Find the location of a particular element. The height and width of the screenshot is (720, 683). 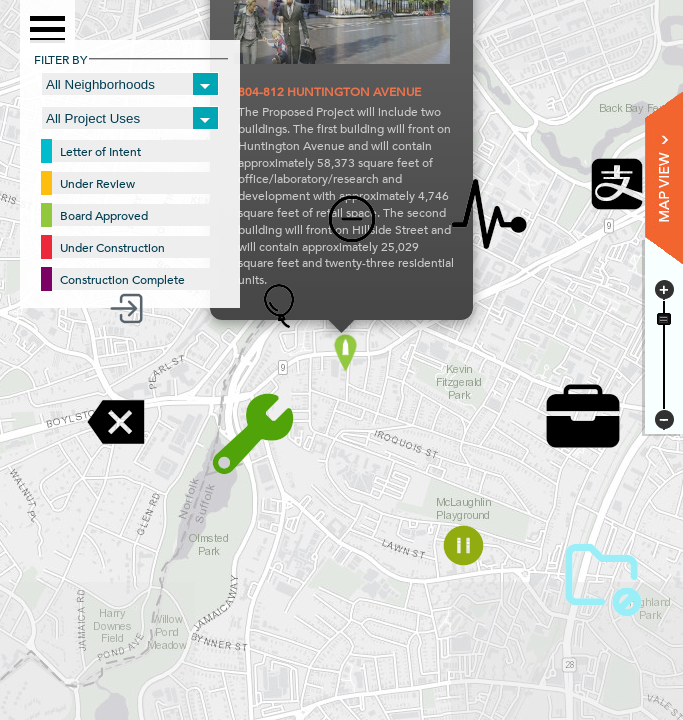

access settings or configuration options is located at coordinates (253, 434).